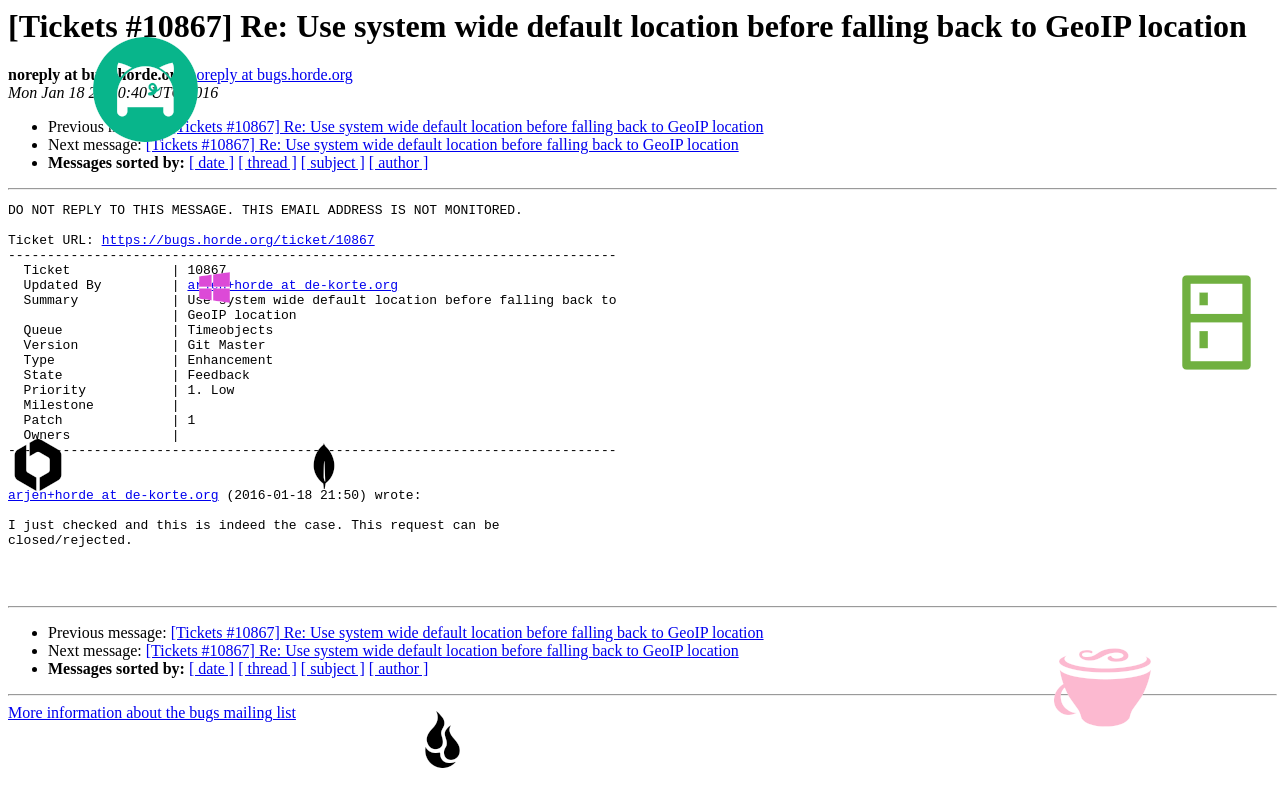 The width and height of the screenshot is (1285, 808). What do you see at coordinates (324, 466) in the screenshot?
I see `MongoDB database service logo` at bounding box center [324, 466].